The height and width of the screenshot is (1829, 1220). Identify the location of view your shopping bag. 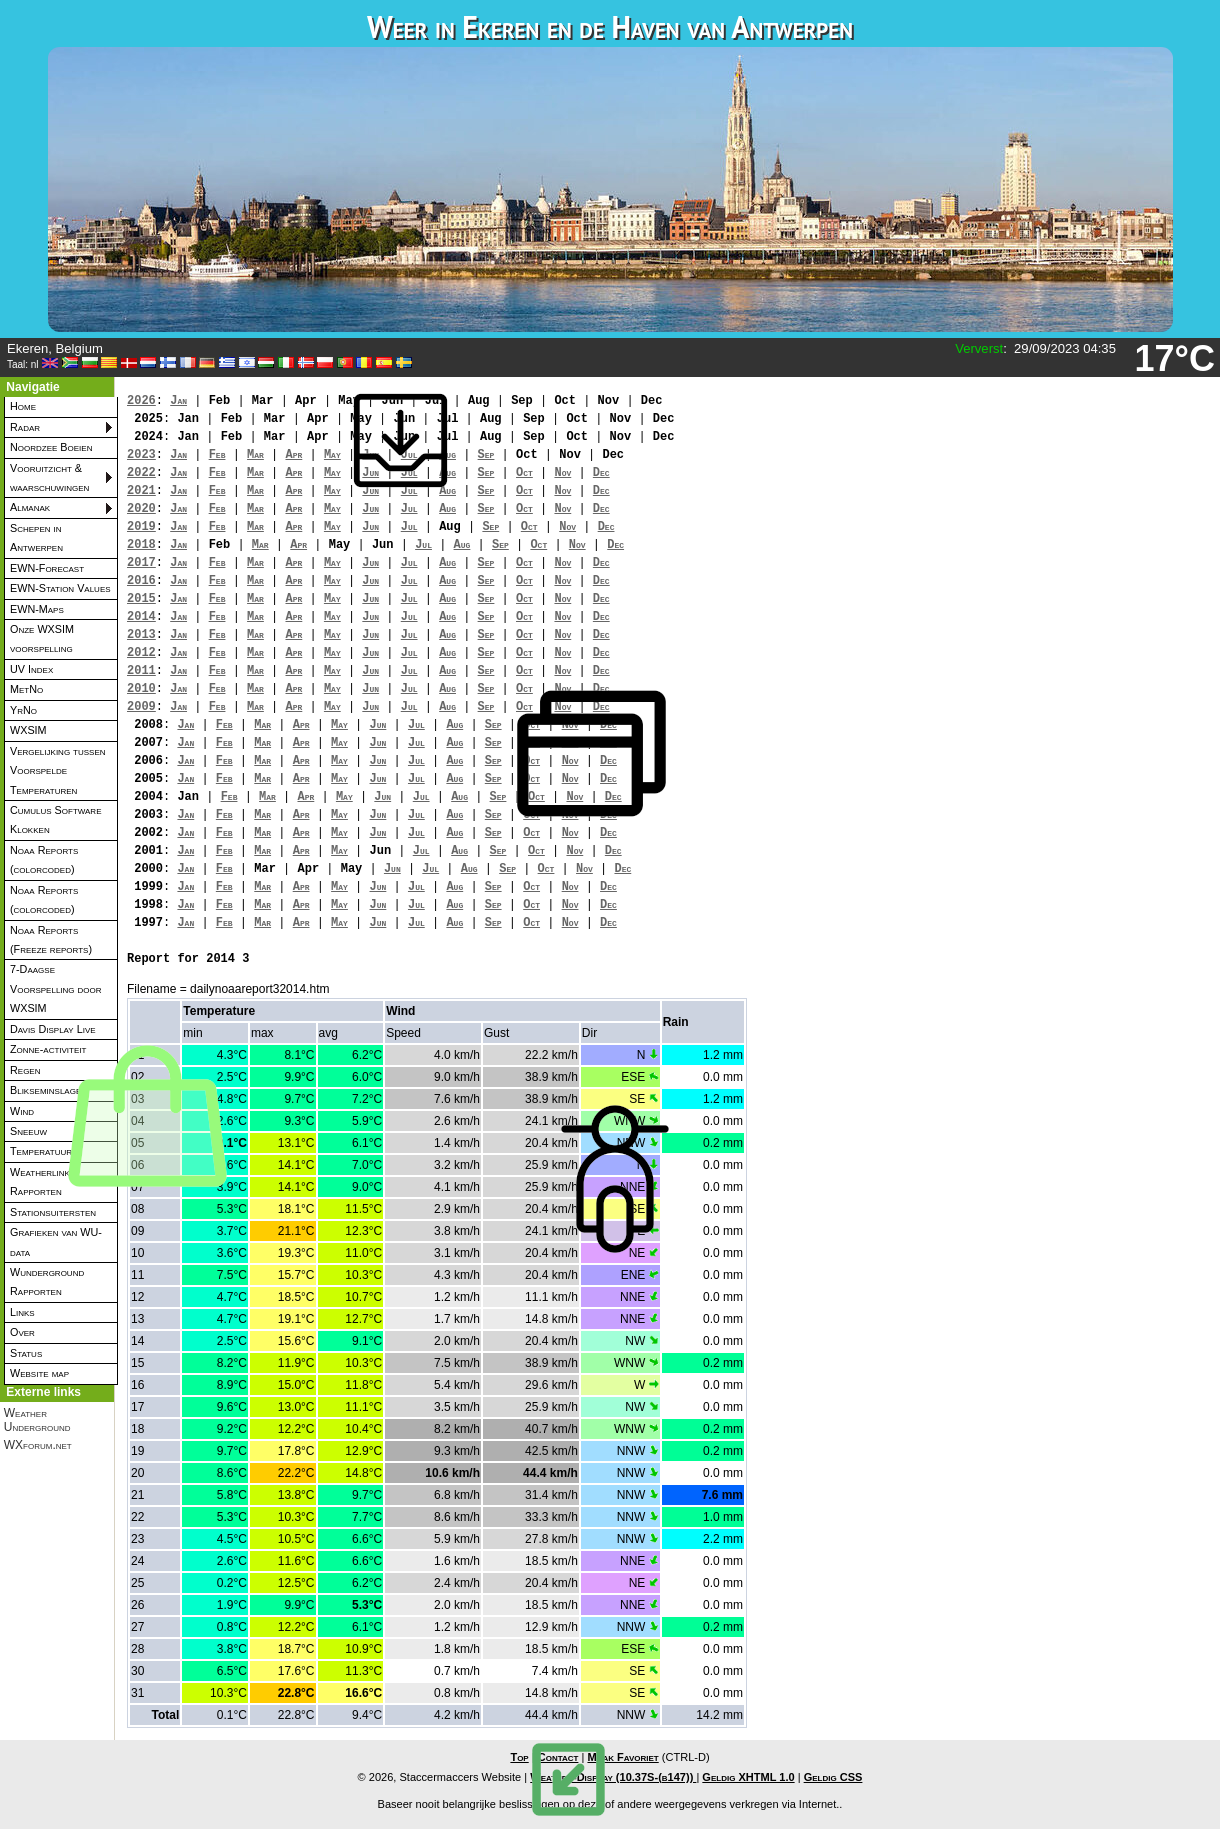
(147, 1124).